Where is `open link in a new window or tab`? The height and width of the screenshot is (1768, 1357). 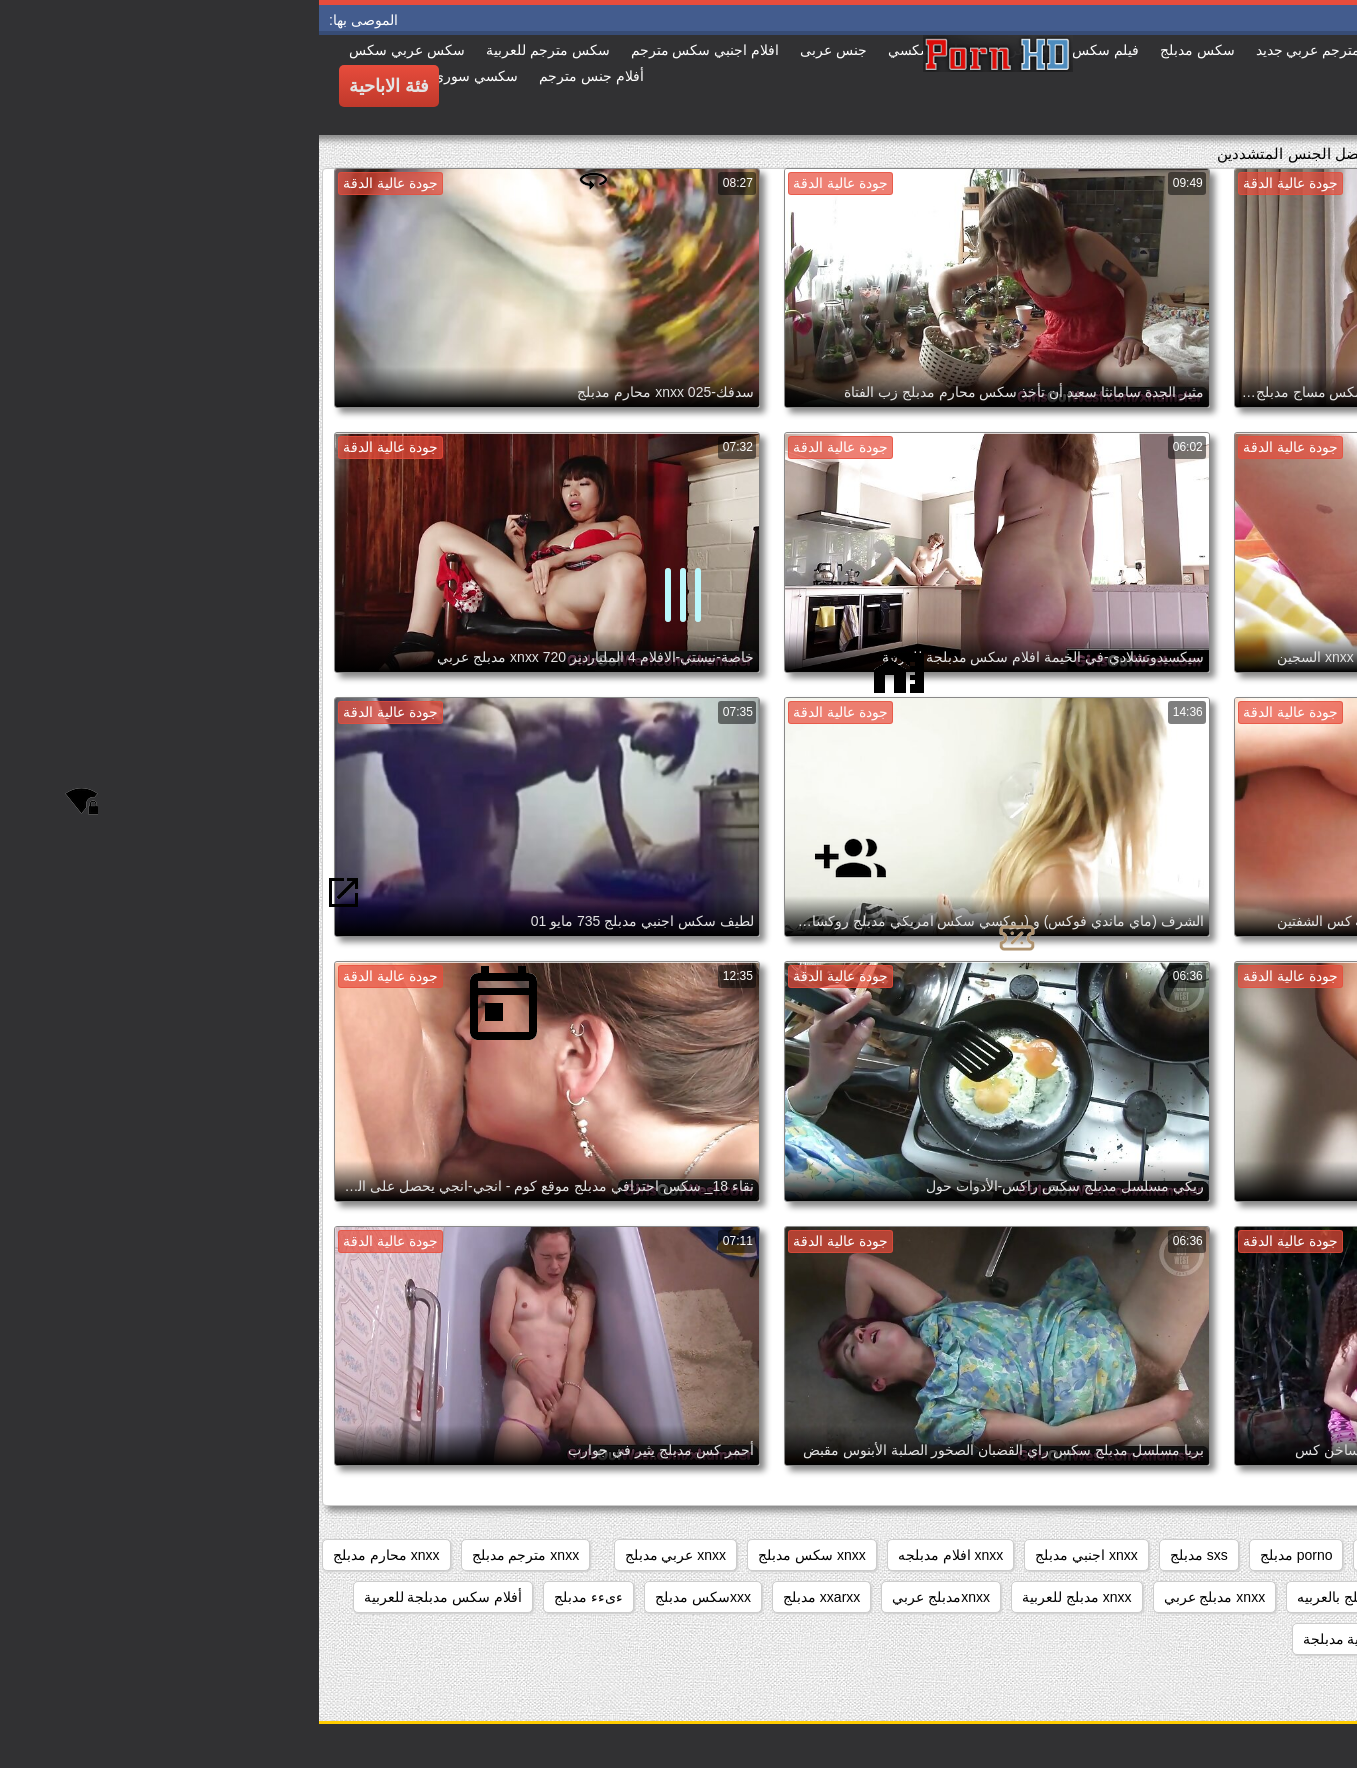 open link in a new window or tab is located at coordinates (343, 892).